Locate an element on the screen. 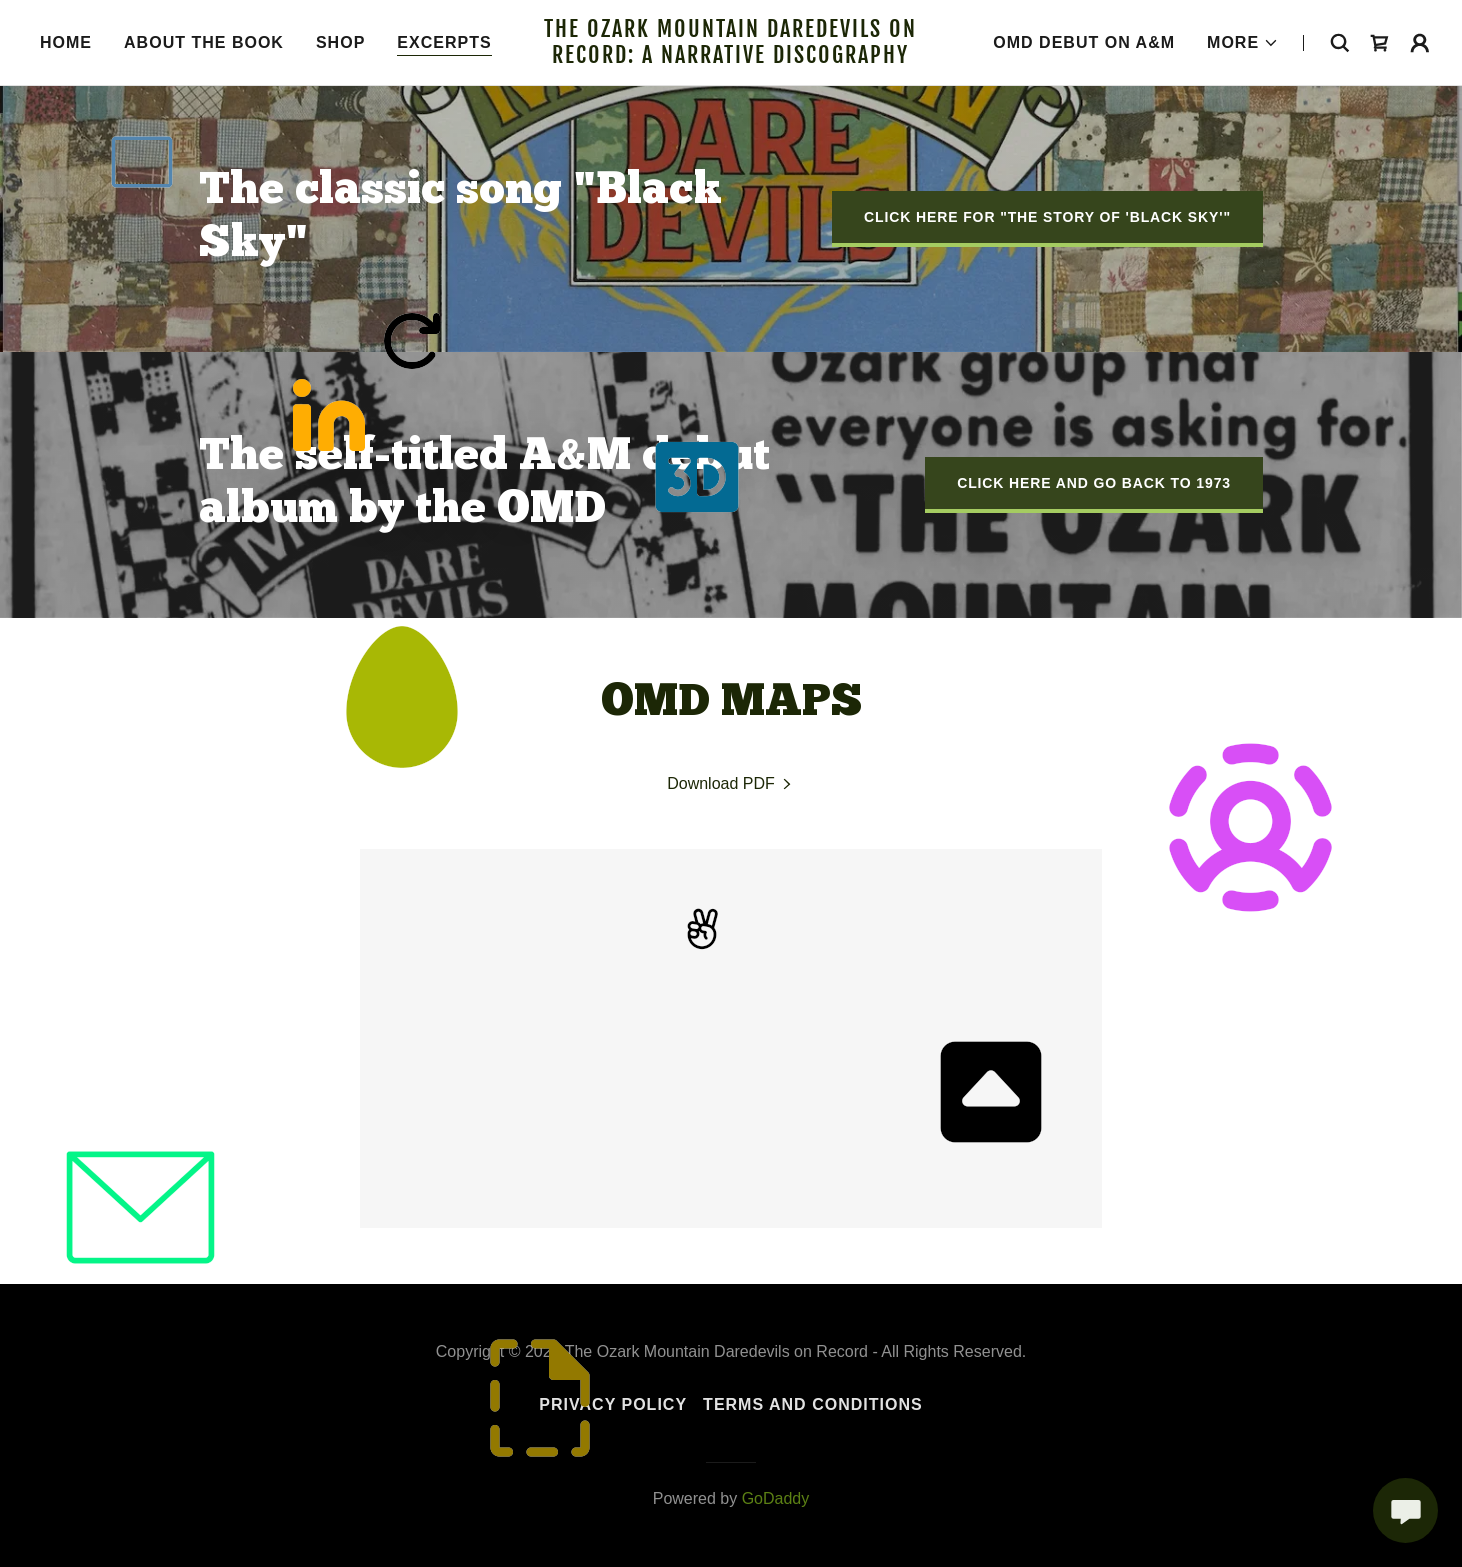 The width and height of the screenshot is (1462, 1567). access your inbox or messages is located at coordinates (140, 1207).